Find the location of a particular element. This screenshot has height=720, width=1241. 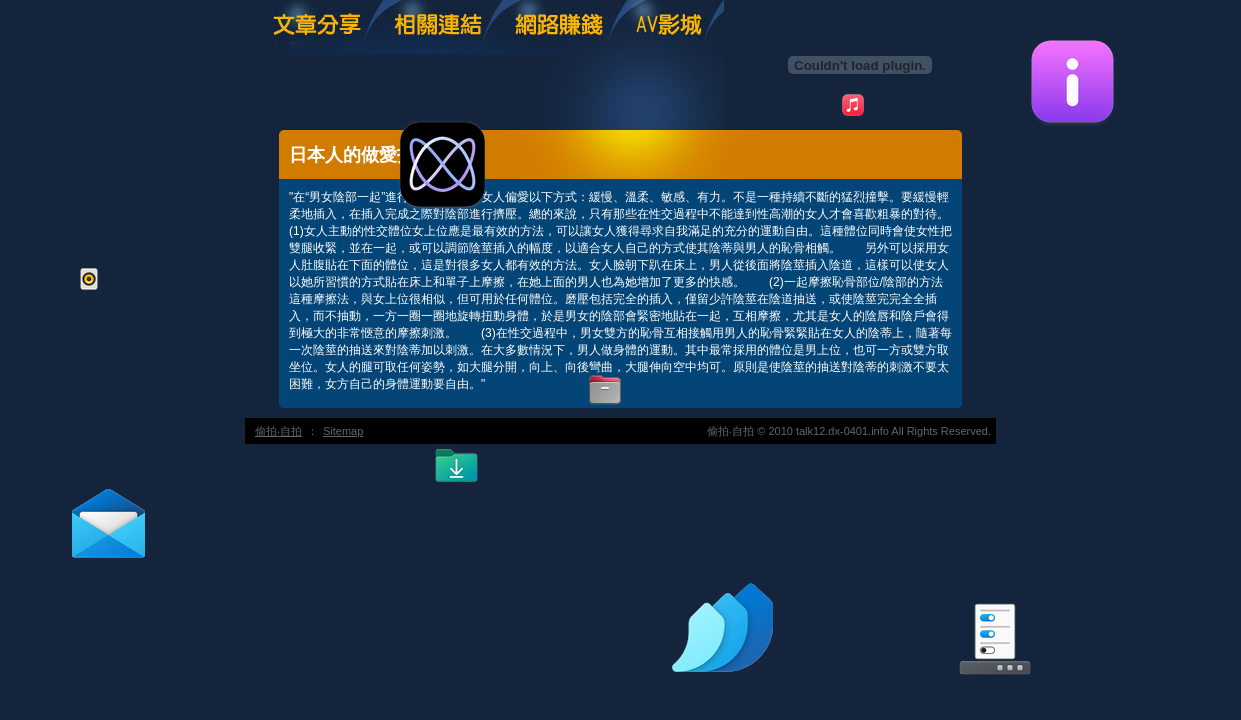

open Apple Music app is located at coordinates (853, 105).